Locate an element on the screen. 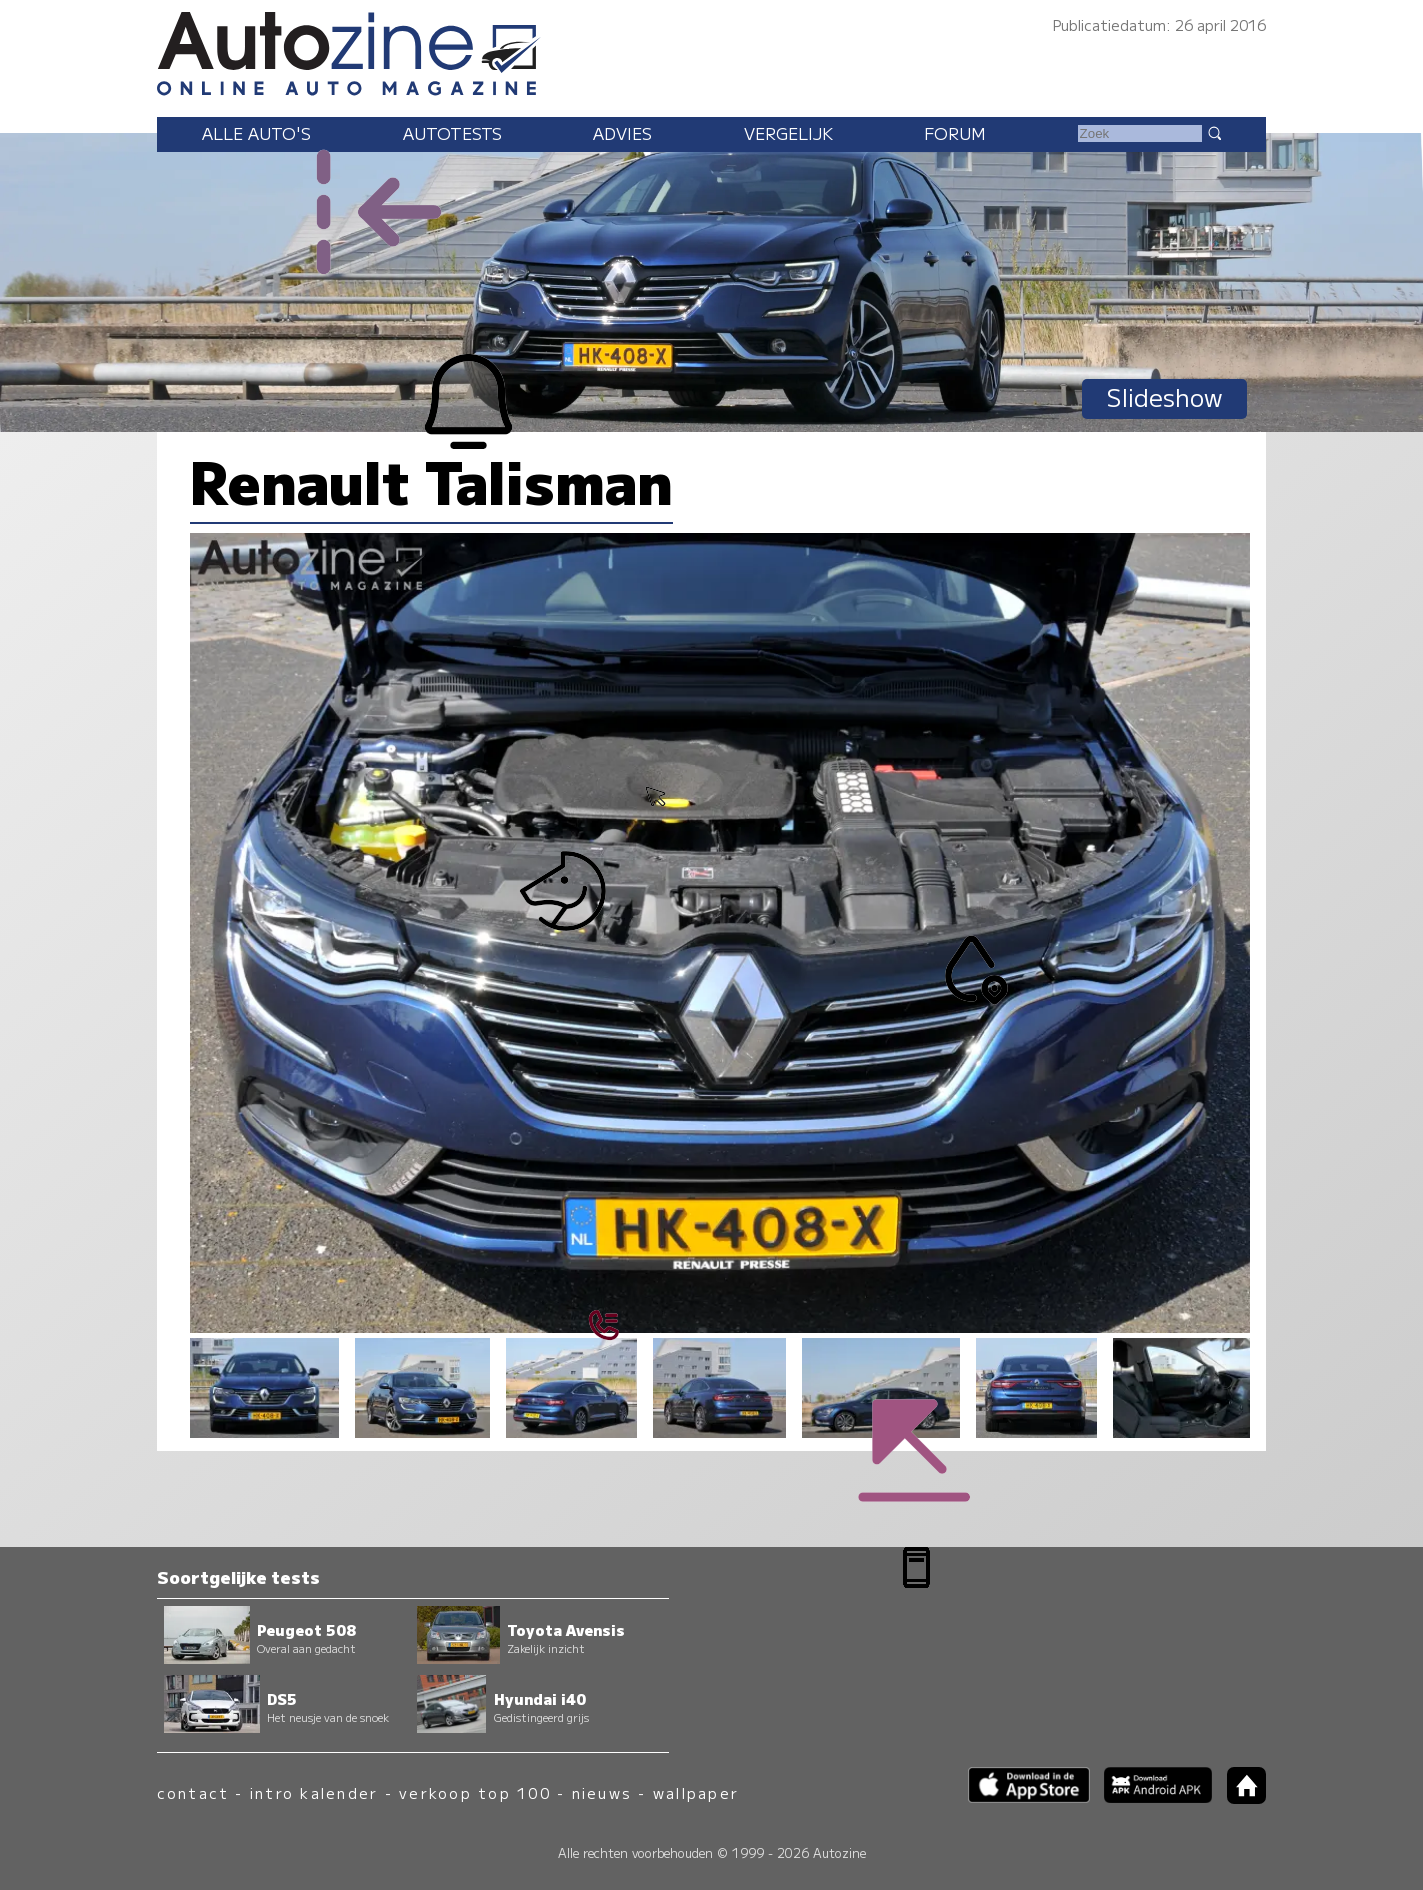  view contact list or phone directory is located at coordinates (604, 1324).